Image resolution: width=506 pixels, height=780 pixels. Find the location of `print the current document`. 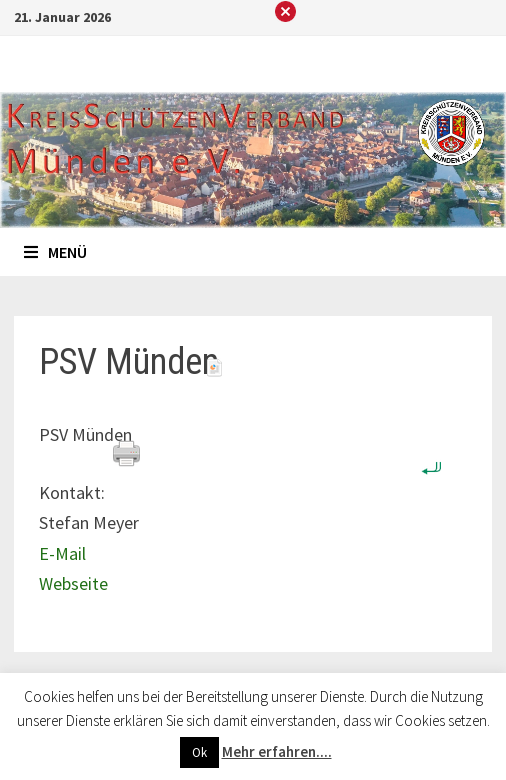

print the current document is located at coordinates (126, 453).